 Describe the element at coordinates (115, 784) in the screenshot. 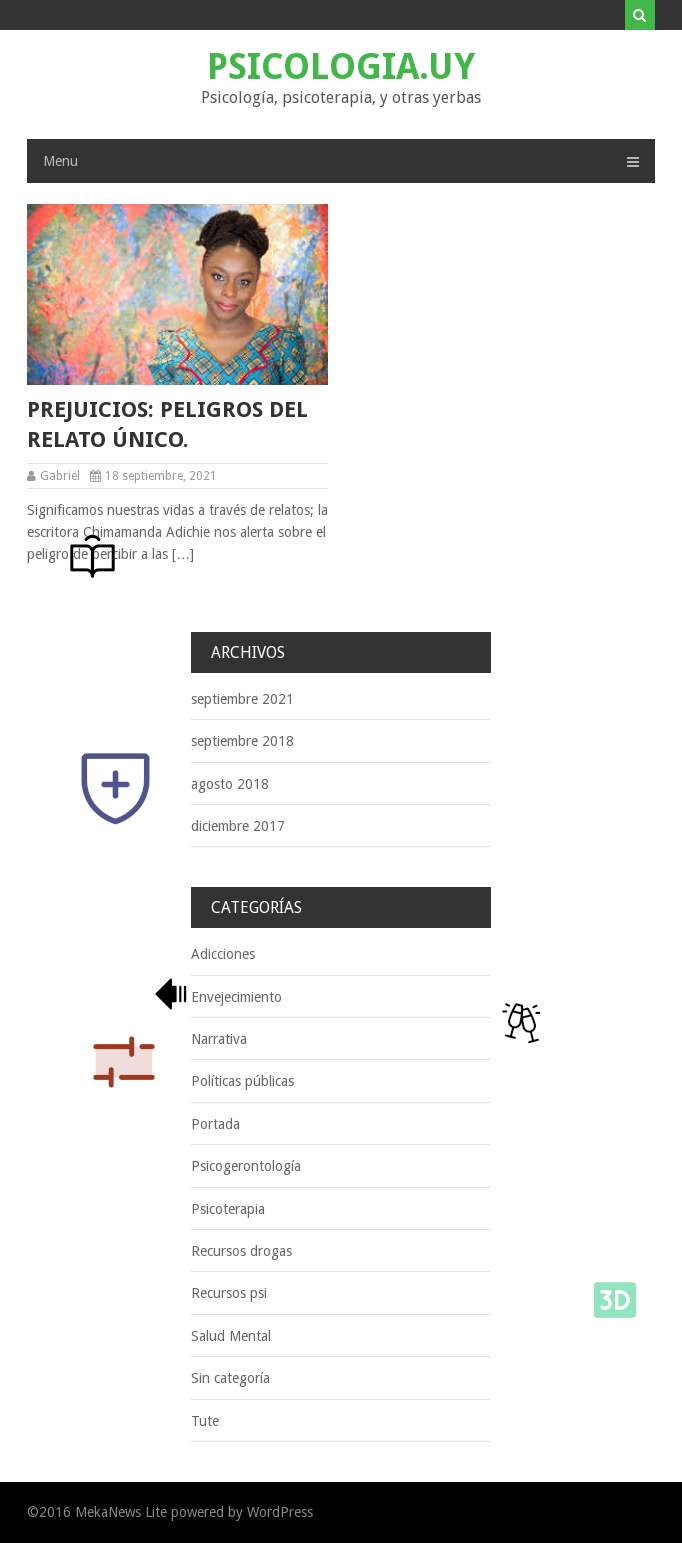

I see `add new security protection` at that location.